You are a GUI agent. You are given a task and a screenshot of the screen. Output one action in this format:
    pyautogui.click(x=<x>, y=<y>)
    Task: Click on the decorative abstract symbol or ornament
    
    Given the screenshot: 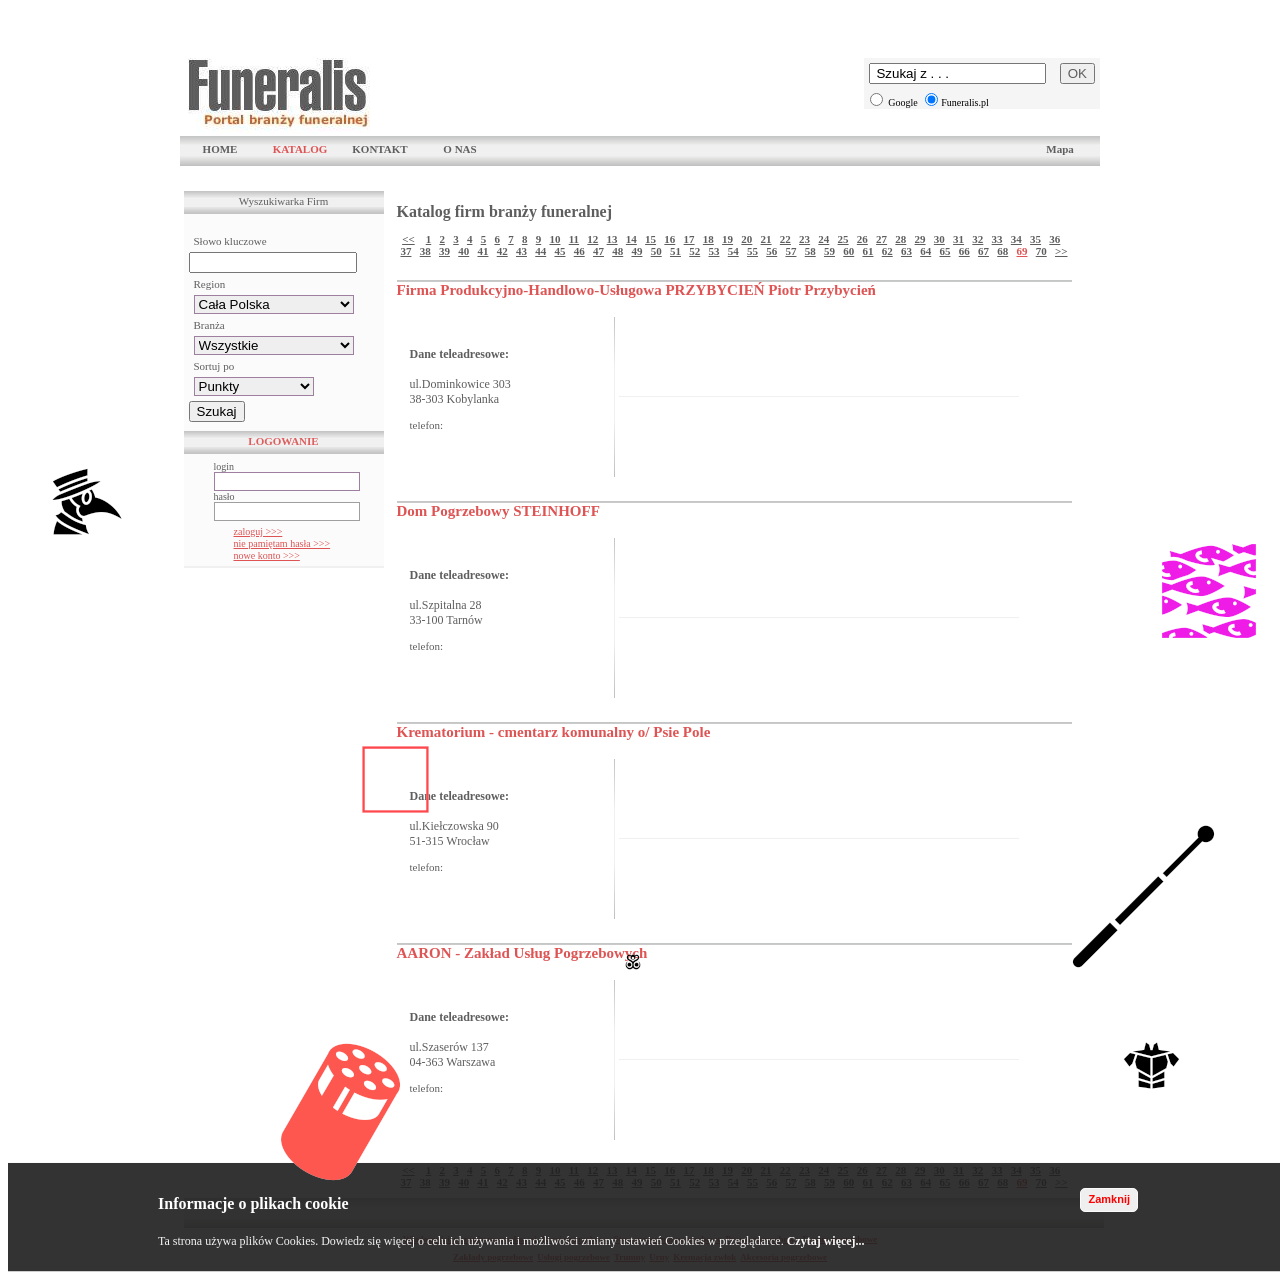 What is the action you would take?
    pyautogui.click(x=633, y=962)
    